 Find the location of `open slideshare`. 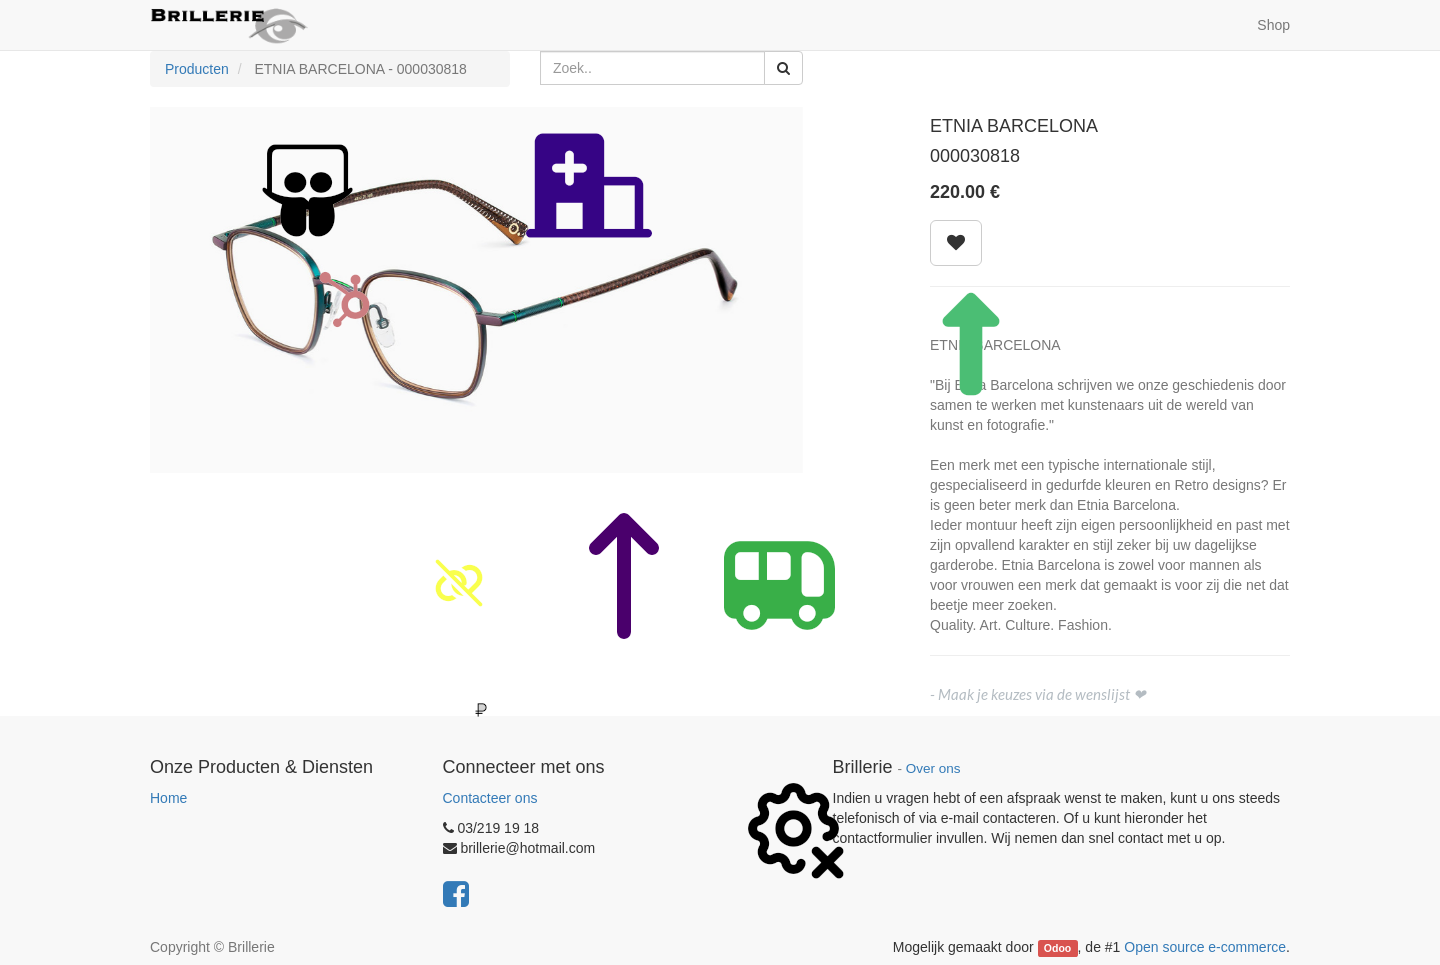

open slideshare is located at coordinates (307, 190).